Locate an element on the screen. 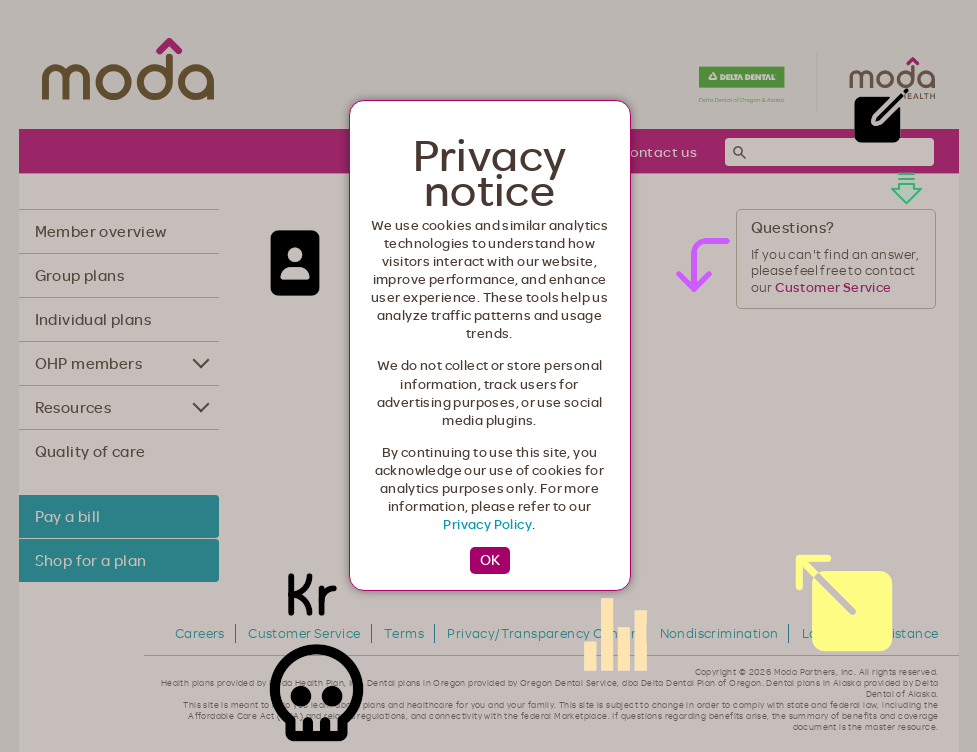 This screenshot has height=752, width=977. indicates danger or hazardous content is located at coordinates (316, 694).